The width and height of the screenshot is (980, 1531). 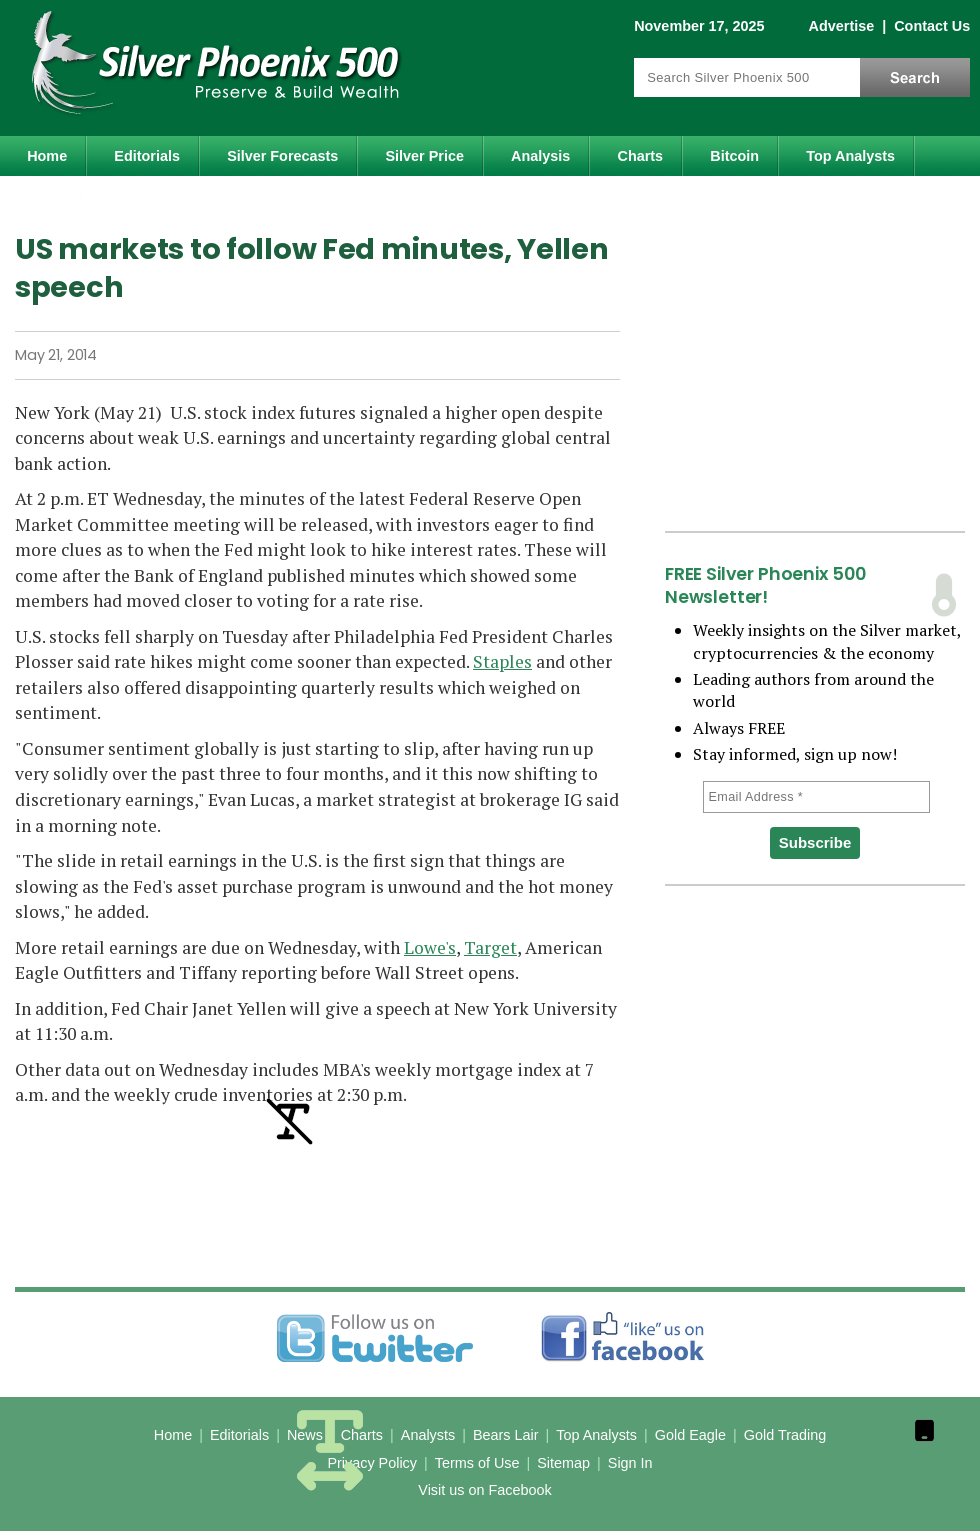 What do you see at coordinates (289, 1121) in the screenshot?
I see `clear text formatting` at bounding box center [289, 1121].